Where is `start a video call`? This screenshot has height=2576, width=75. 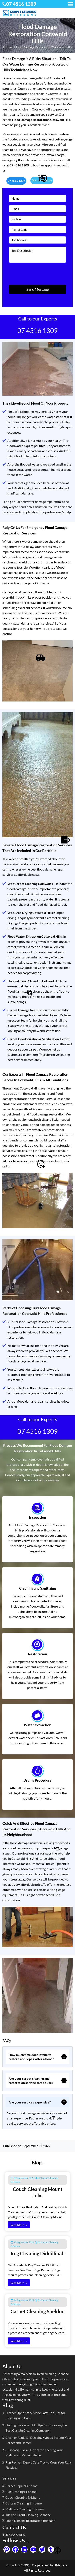 start a video call is located at coordinates (58, 1849).